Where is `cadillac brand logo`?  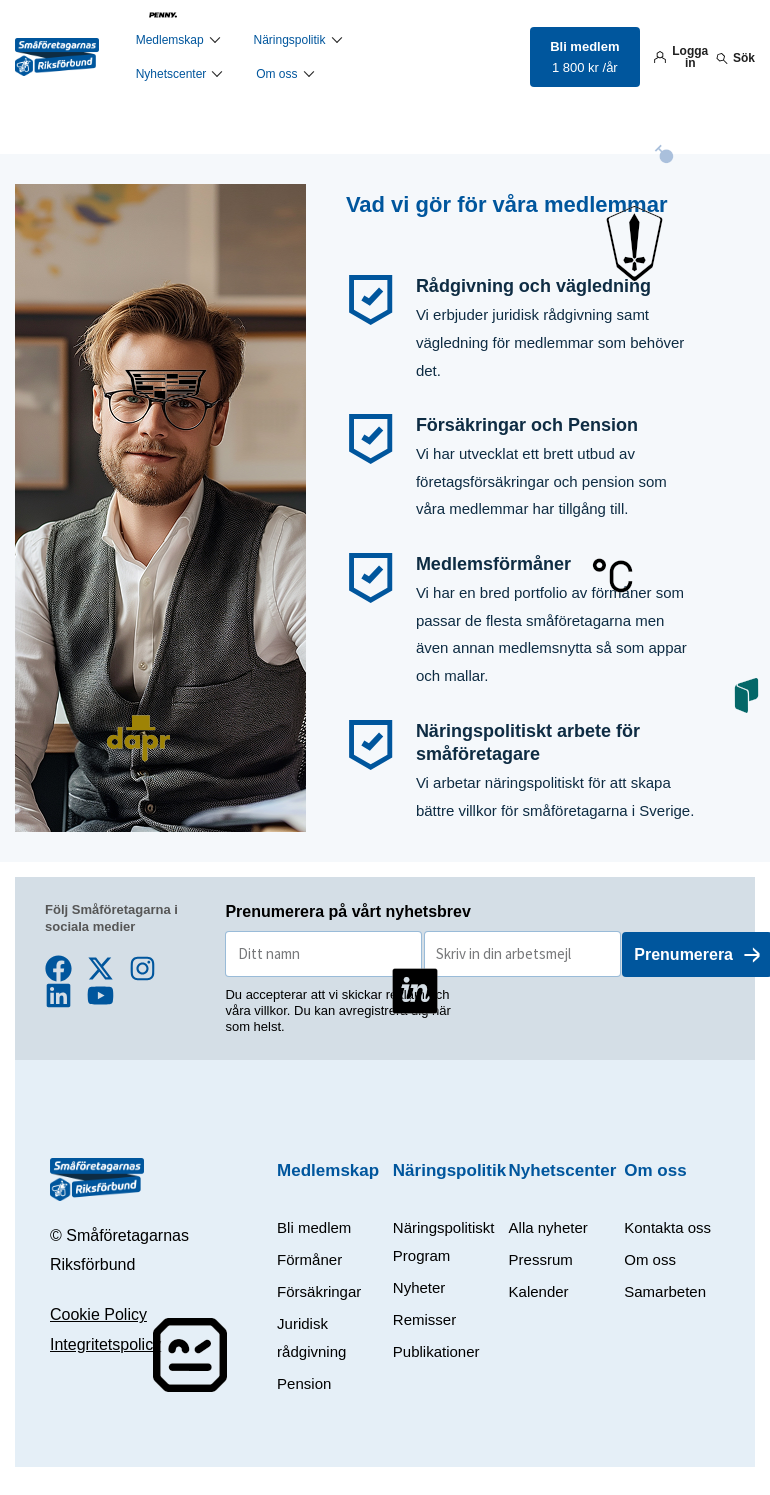 cadillac brand logo is located at coordinates (166, 386).